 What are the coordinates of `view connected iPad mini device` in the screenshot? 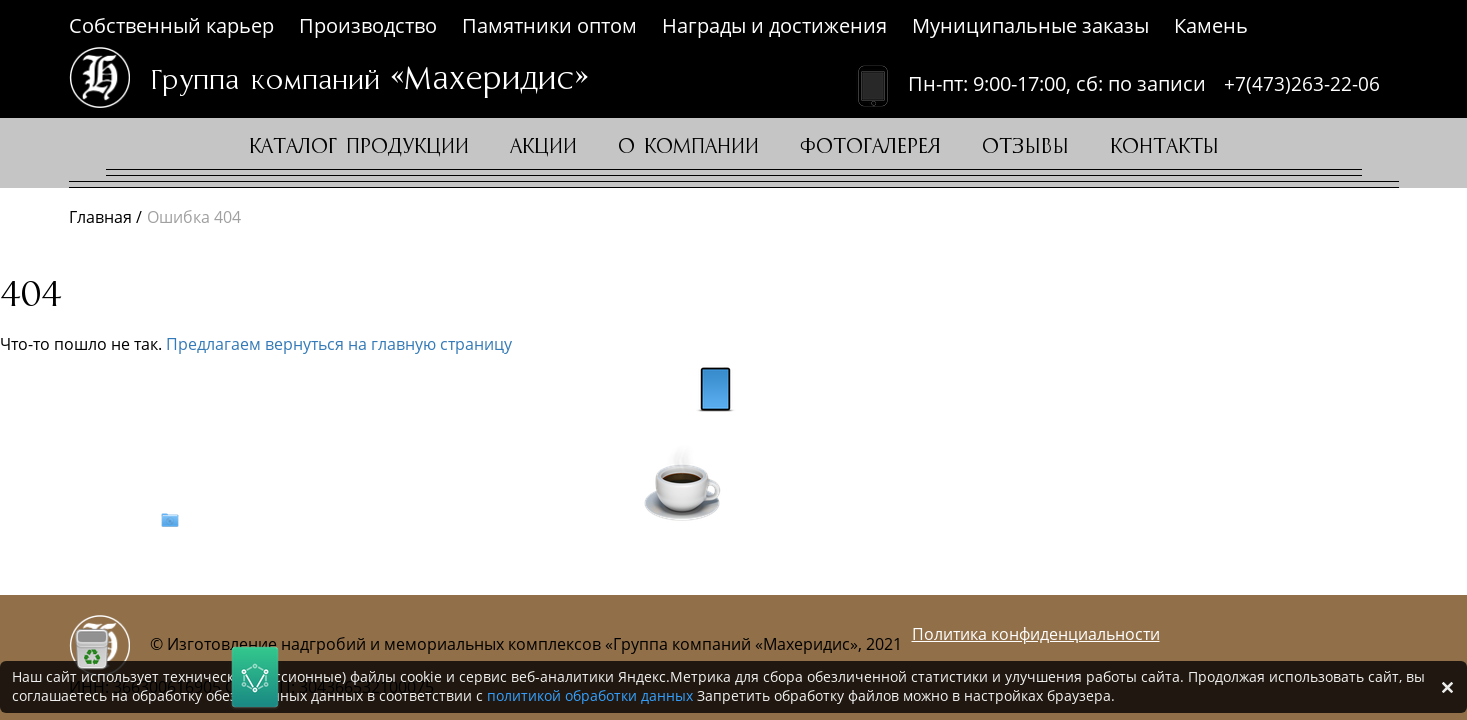 It's located at (873, 86).